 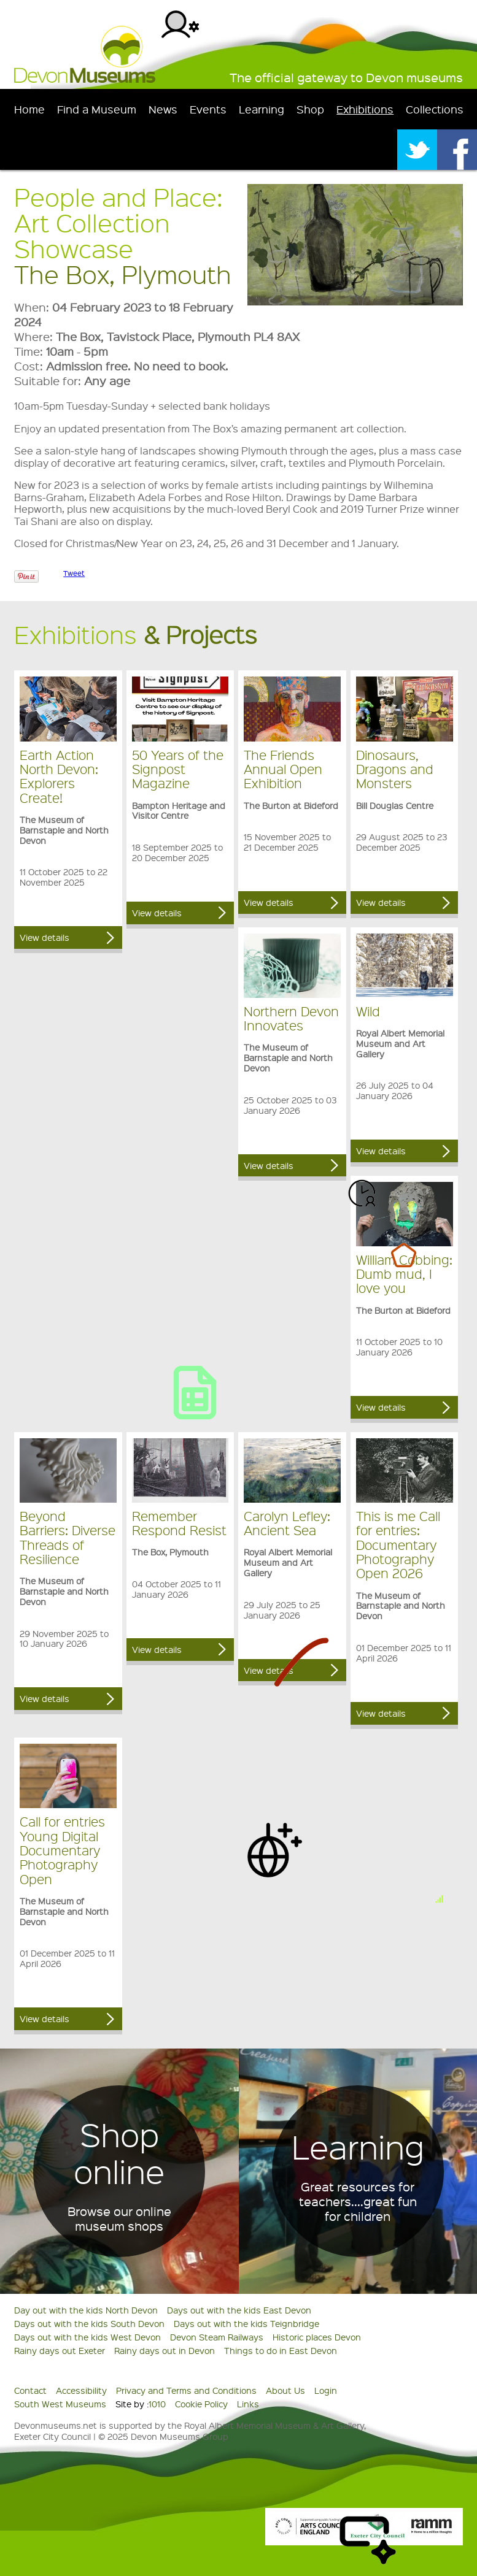 What do you see at coordinates (362, 1193) in the screenshot?
I see `view user's time or schedule` at bounding box center [362, 1193].